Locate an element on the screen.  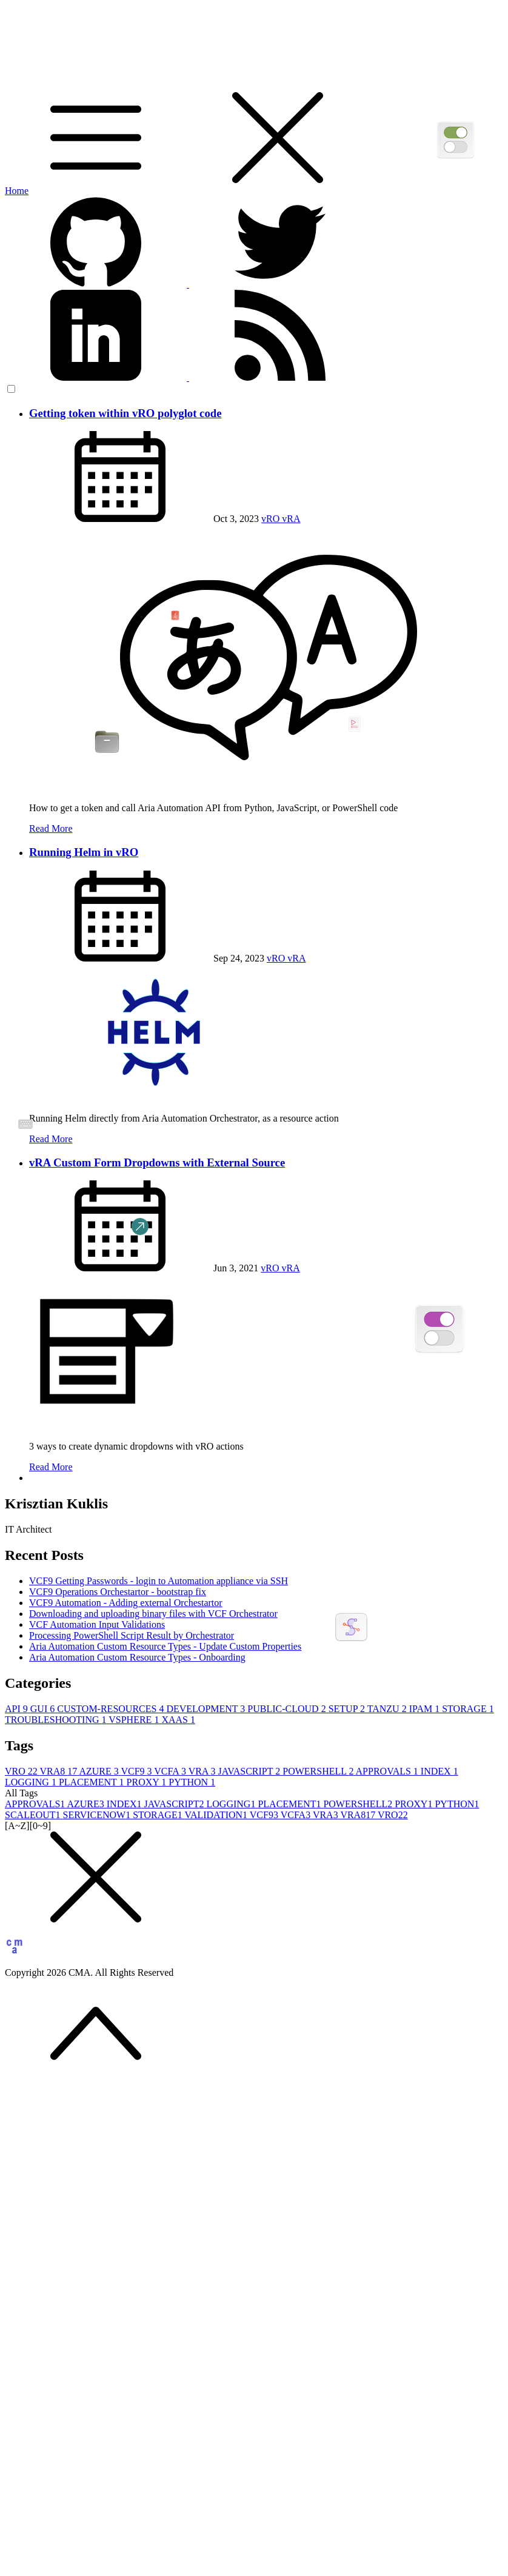
open system tweaks or settings customization is located at coordinates (455, 139).